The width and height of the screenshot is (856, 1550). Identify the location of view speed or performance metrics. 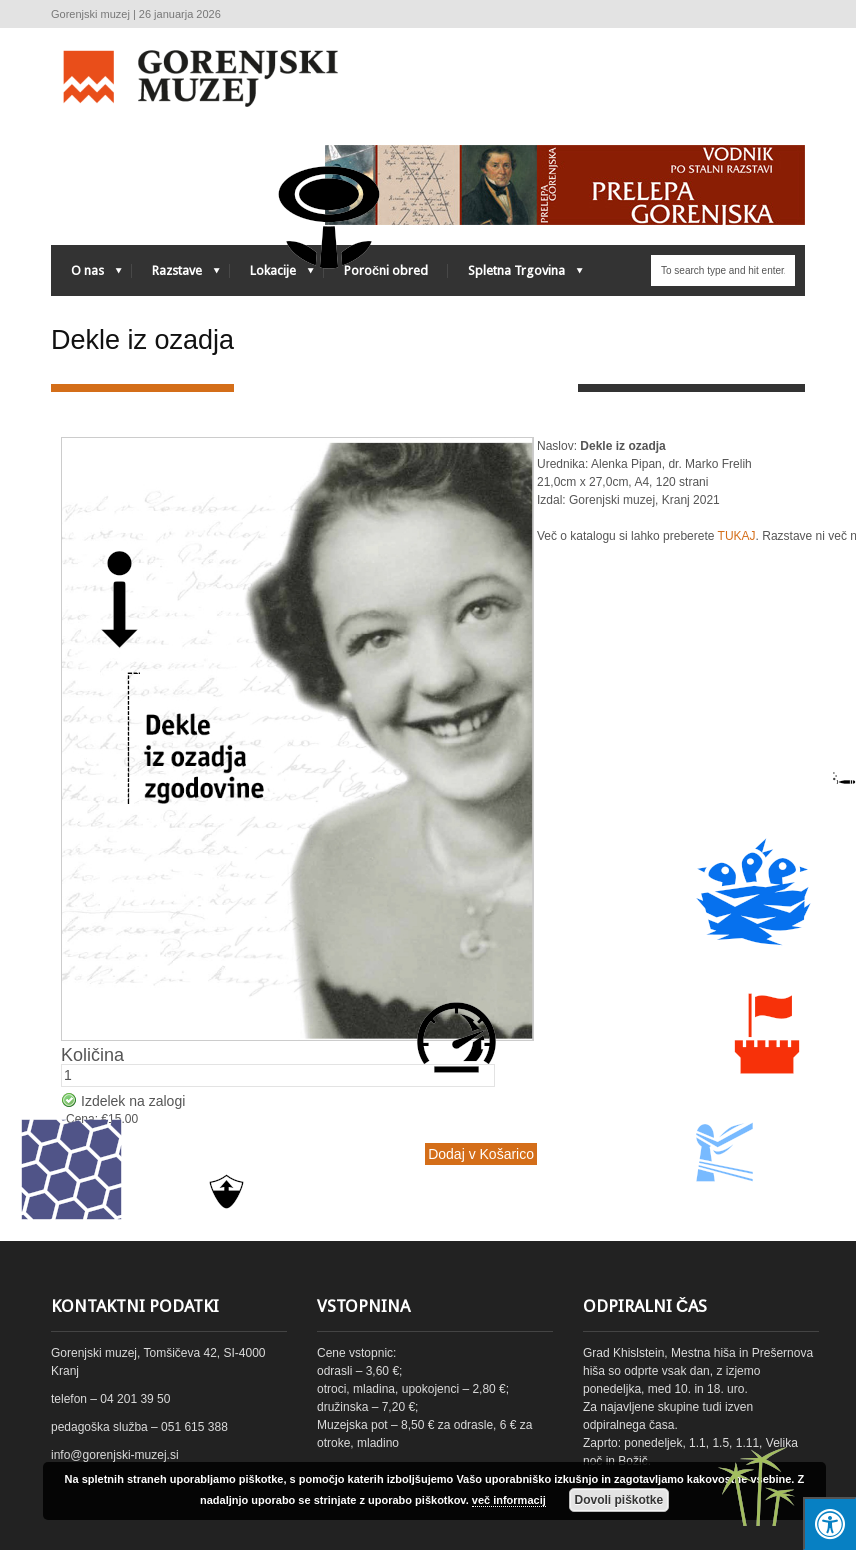
(456, 1037).